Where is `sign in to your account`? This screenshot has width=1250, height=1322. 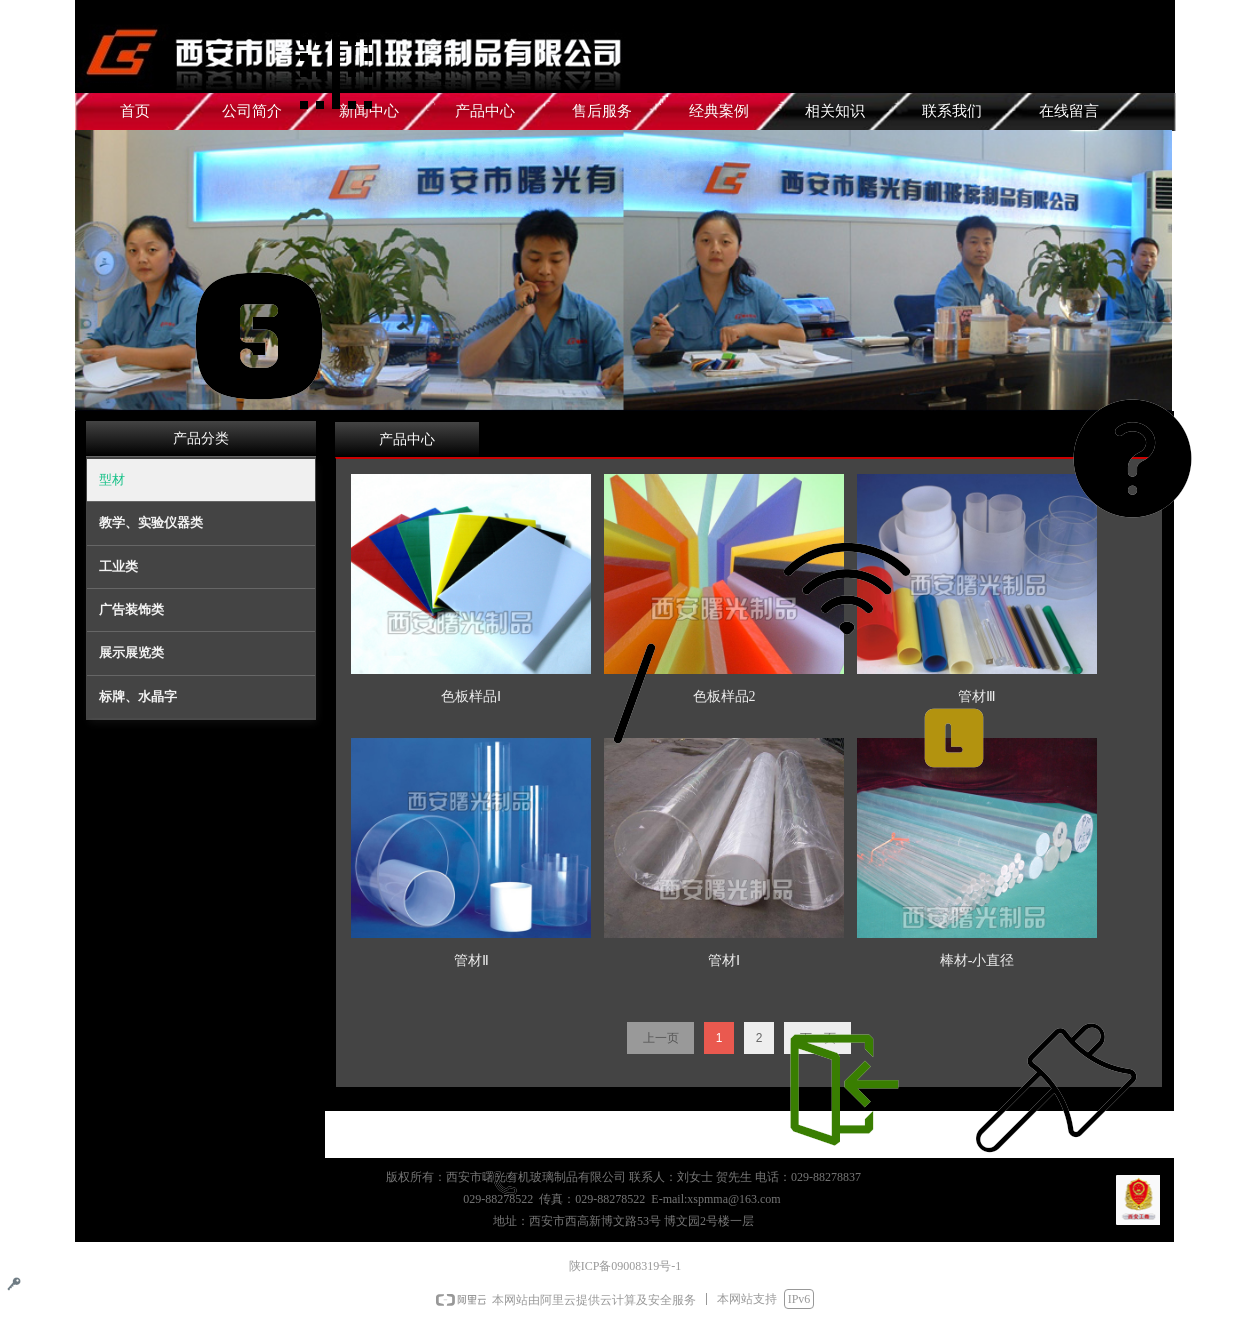 sign in to your account is located at coordinates (840, 1084).